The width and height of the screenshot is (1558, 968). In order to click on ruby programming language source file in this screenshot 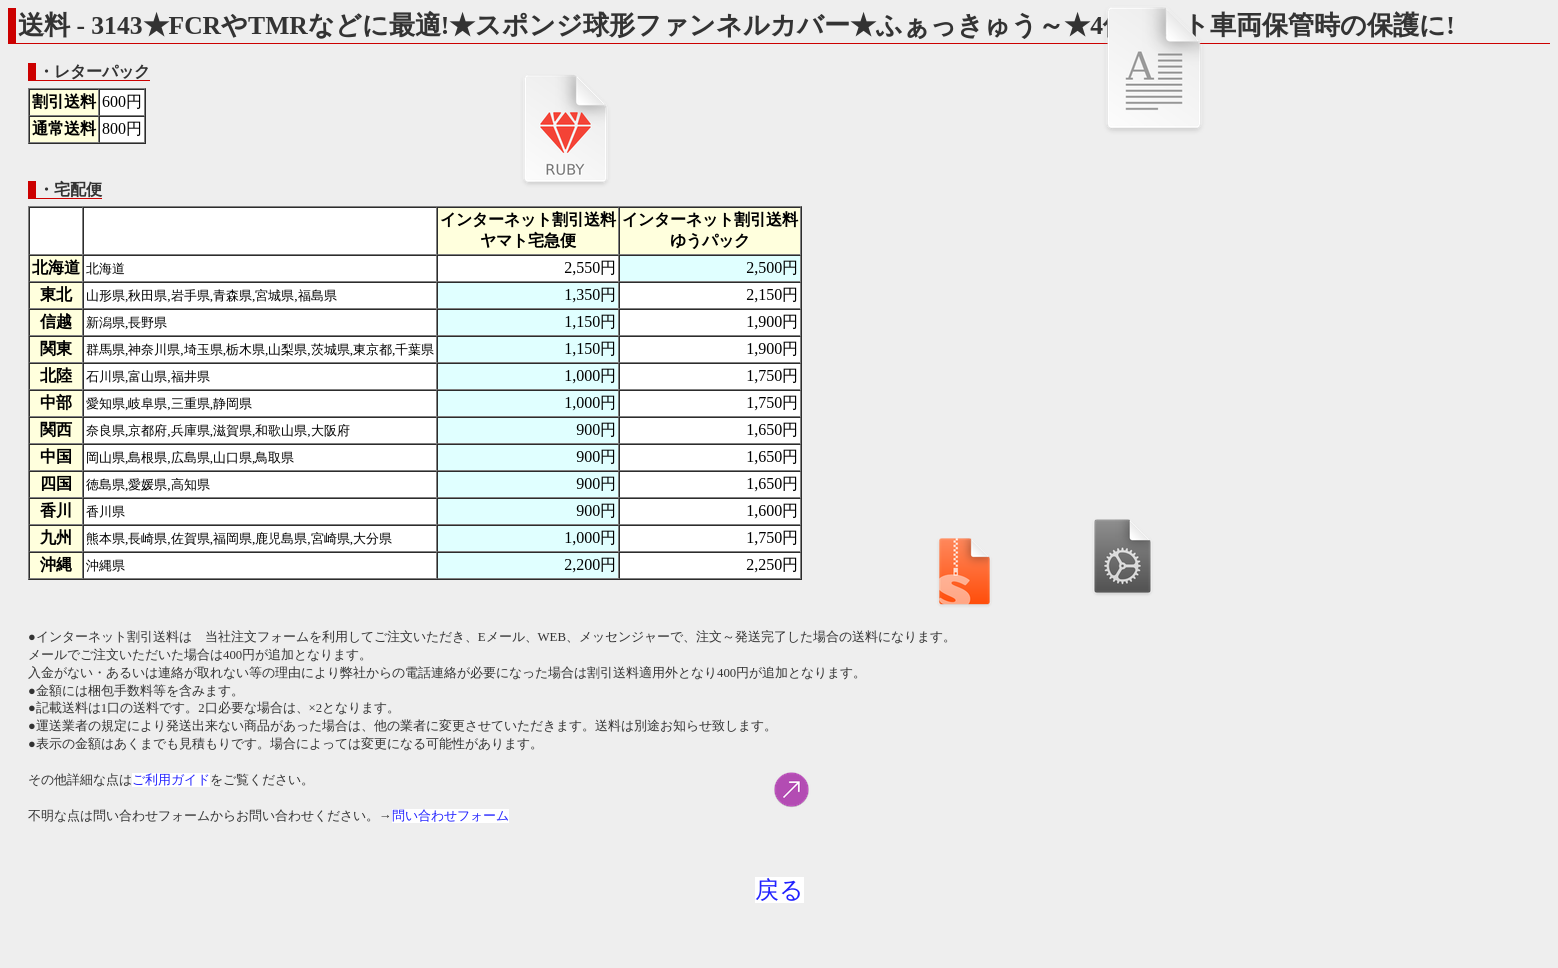, I will do `click(565, 130)`.